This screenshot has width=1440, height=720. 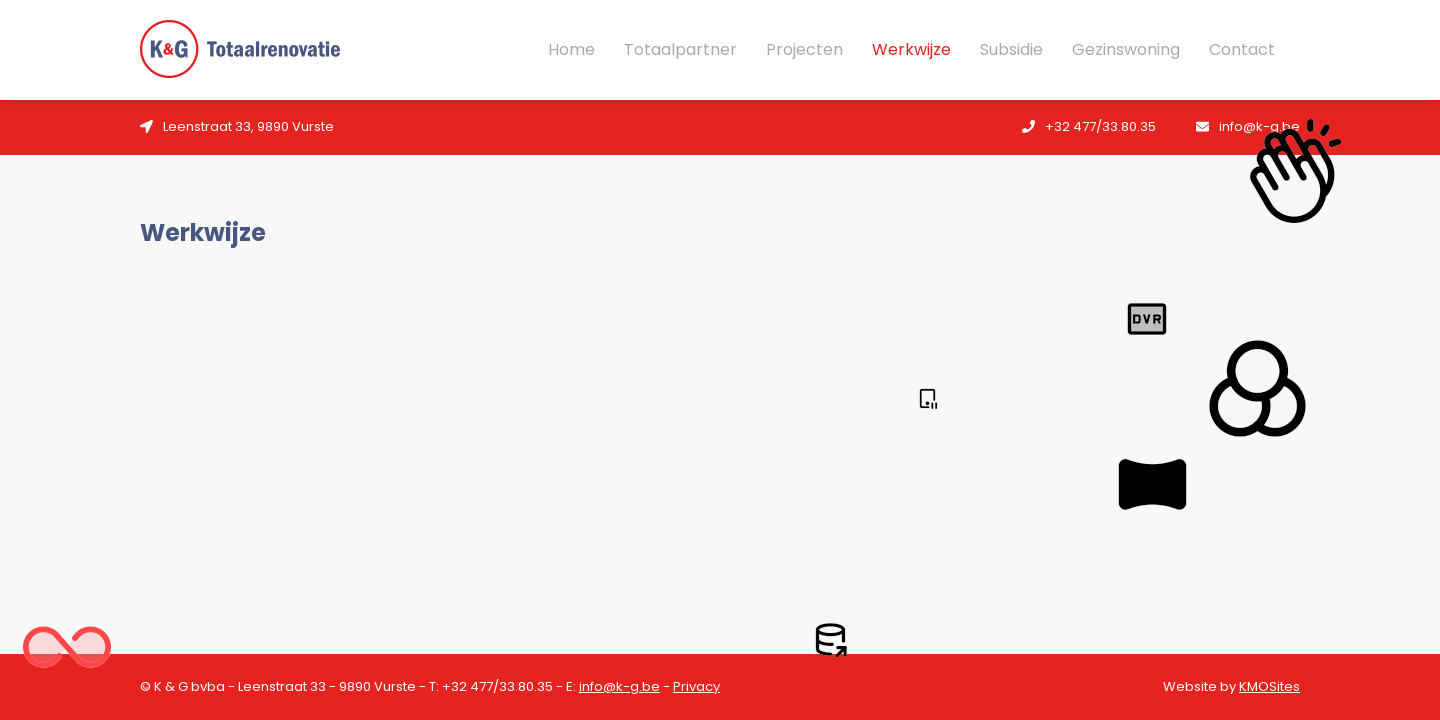 I want to click on pause media playback on tablet device, so click(x=927, y=398).